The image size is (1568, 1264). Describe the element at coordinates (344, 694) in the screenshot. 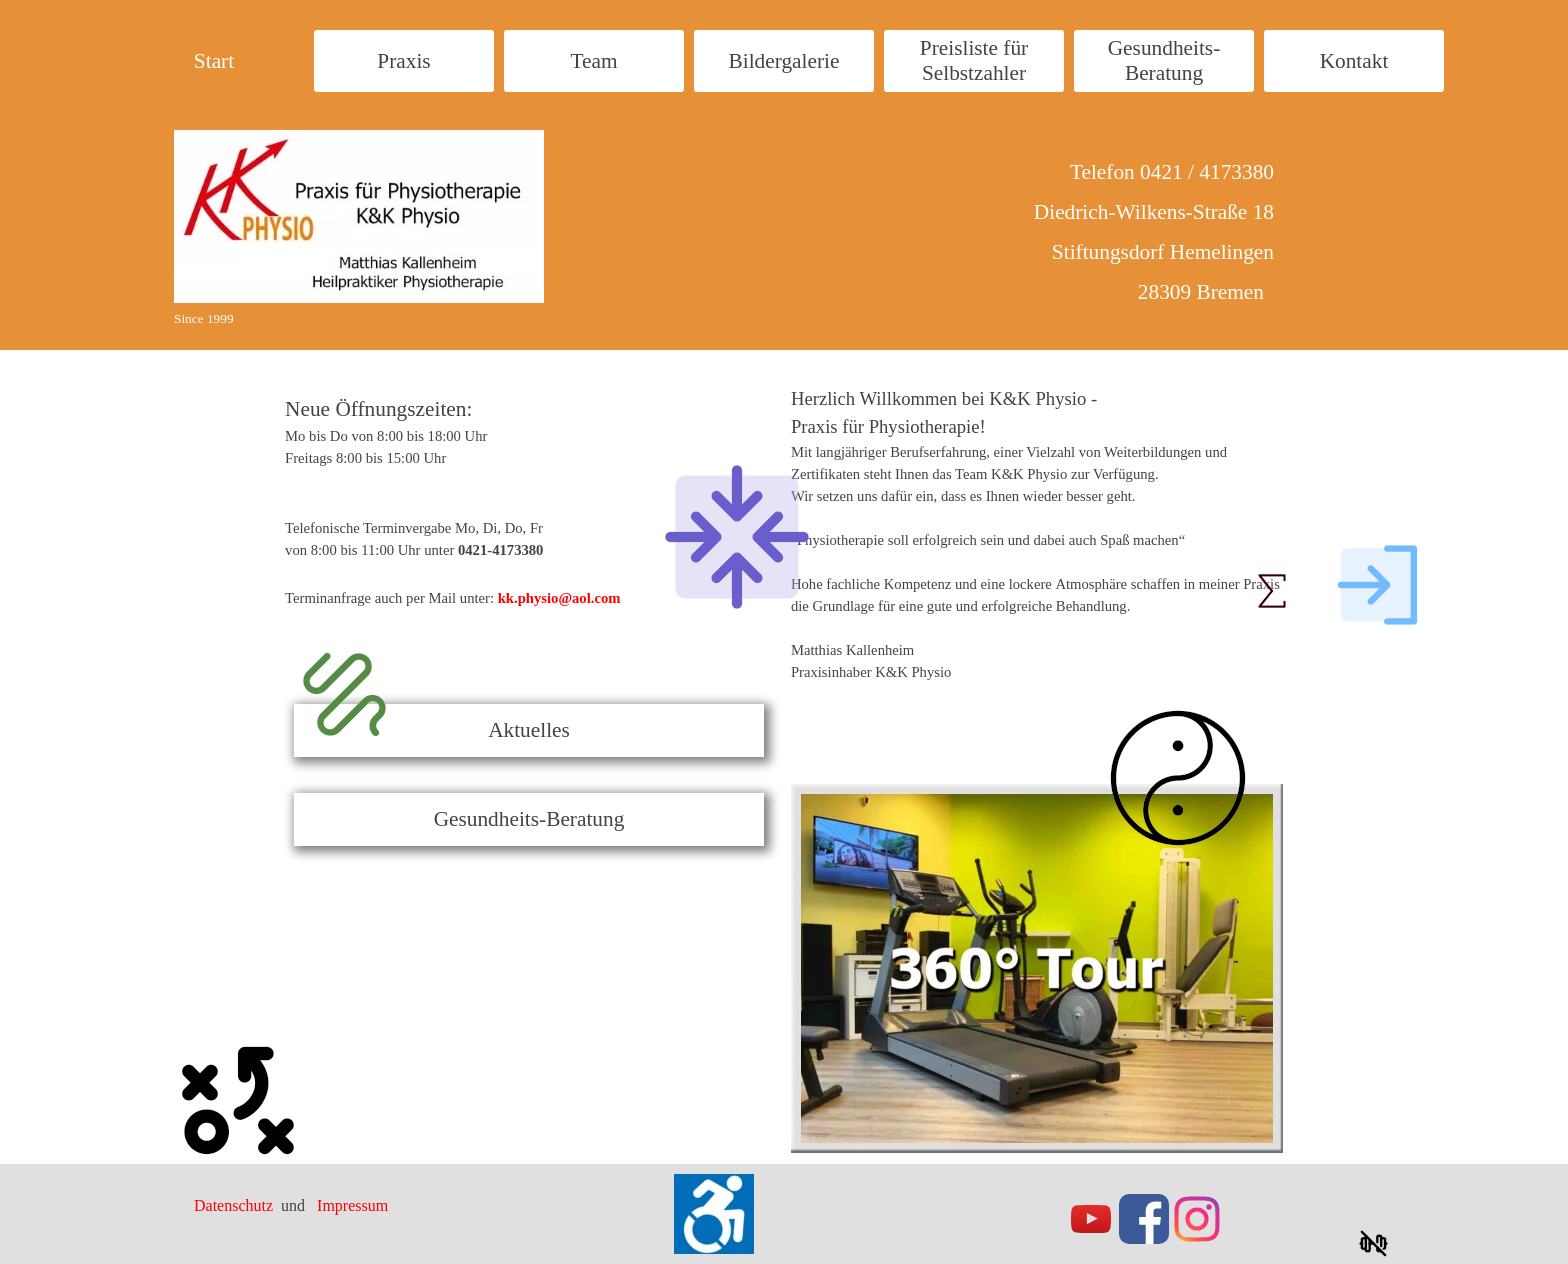

I see `access freehand drawing or annotation tools` at that location.